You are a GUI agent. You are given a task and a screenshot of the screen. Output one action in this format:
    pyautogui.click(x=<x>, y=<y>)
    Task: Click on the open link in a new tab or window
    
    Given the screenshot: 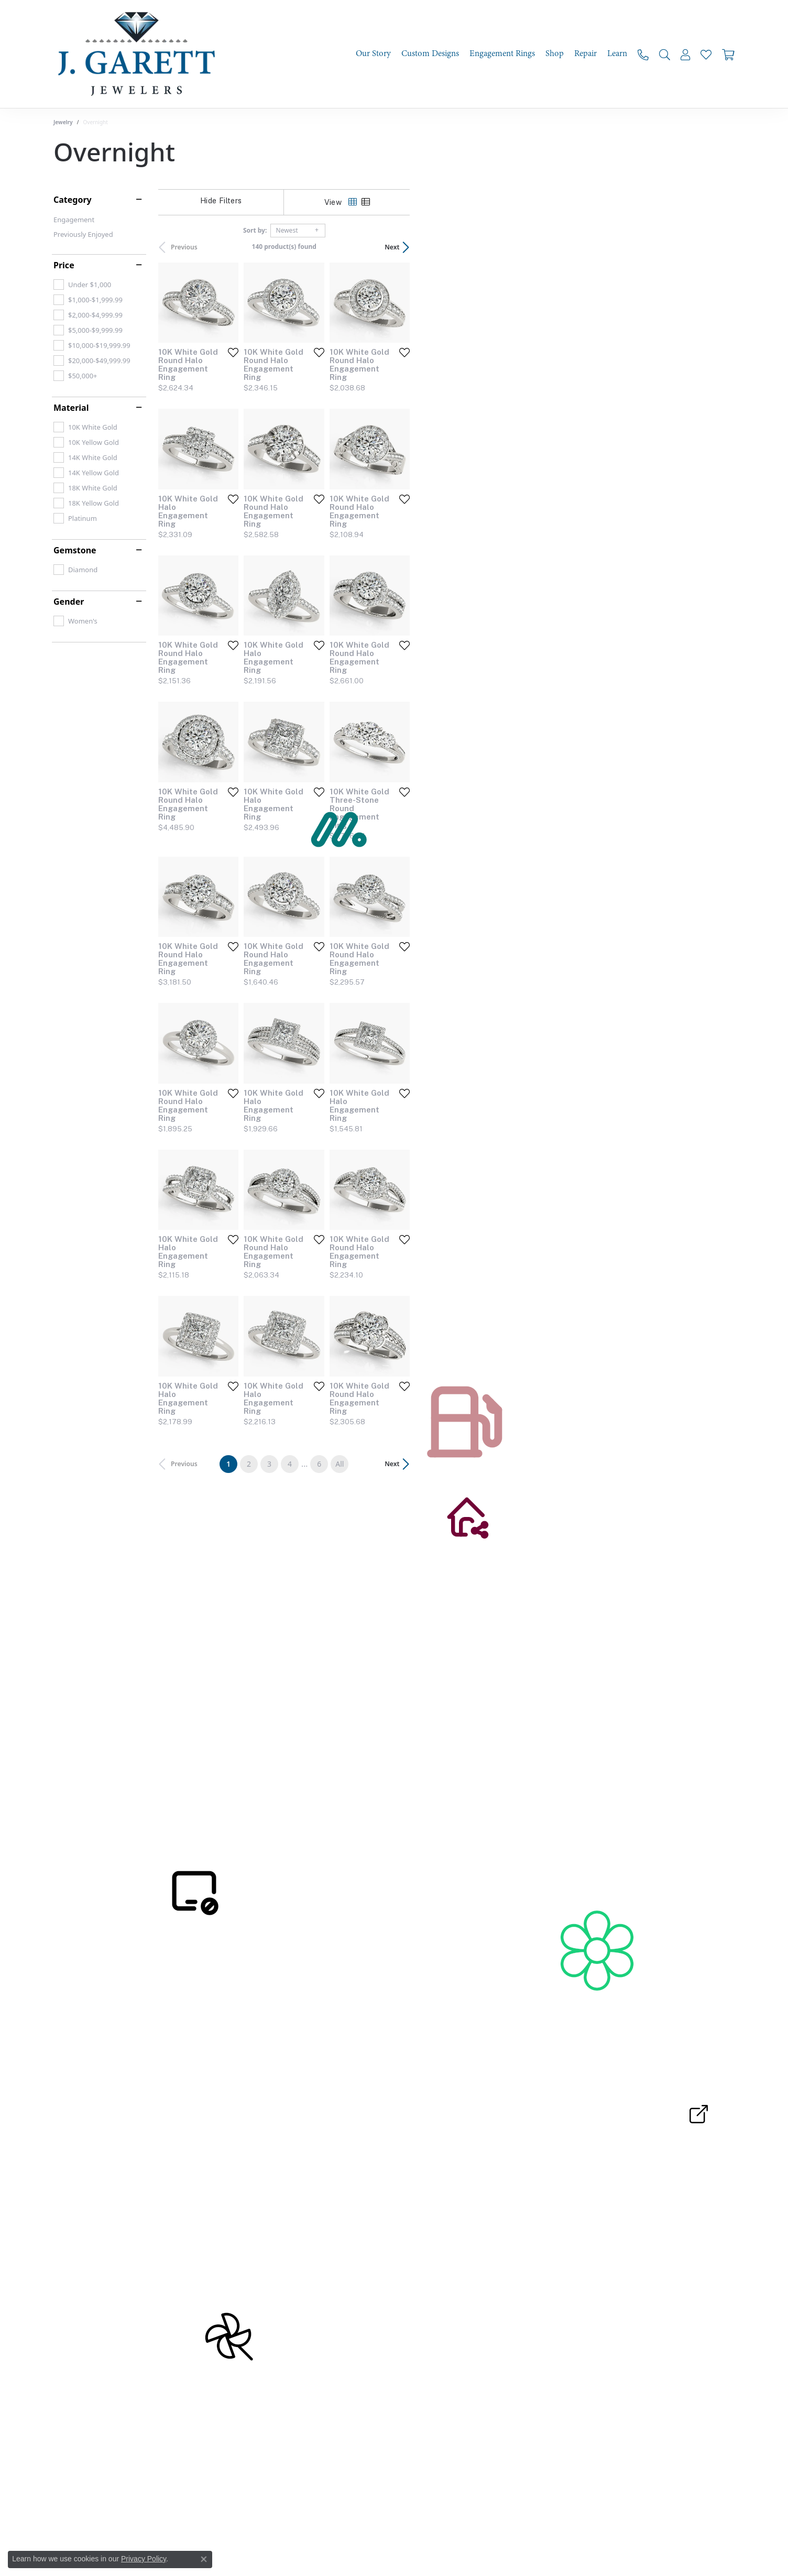 What is the action you would take?
    pyautogui.click(x=698, y=2114)
    